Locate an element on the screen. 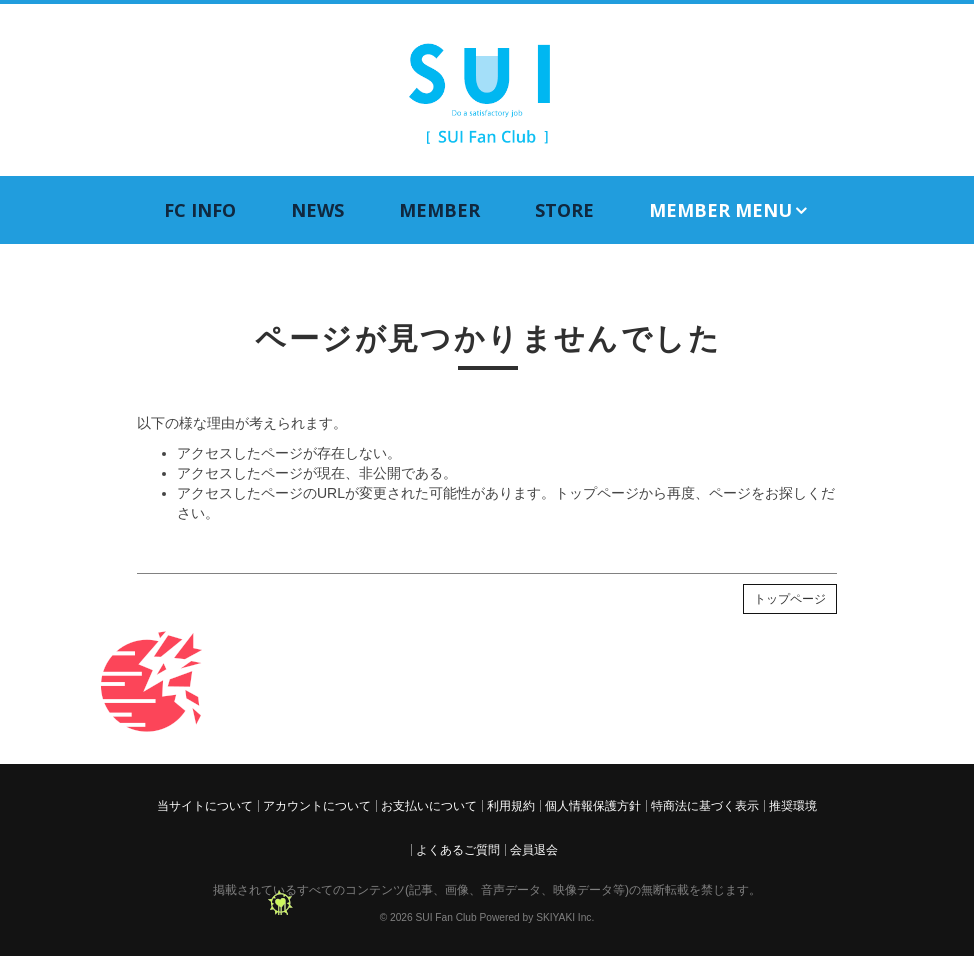  indicates damage or health loss in a game is located at coordinates (280, 902).